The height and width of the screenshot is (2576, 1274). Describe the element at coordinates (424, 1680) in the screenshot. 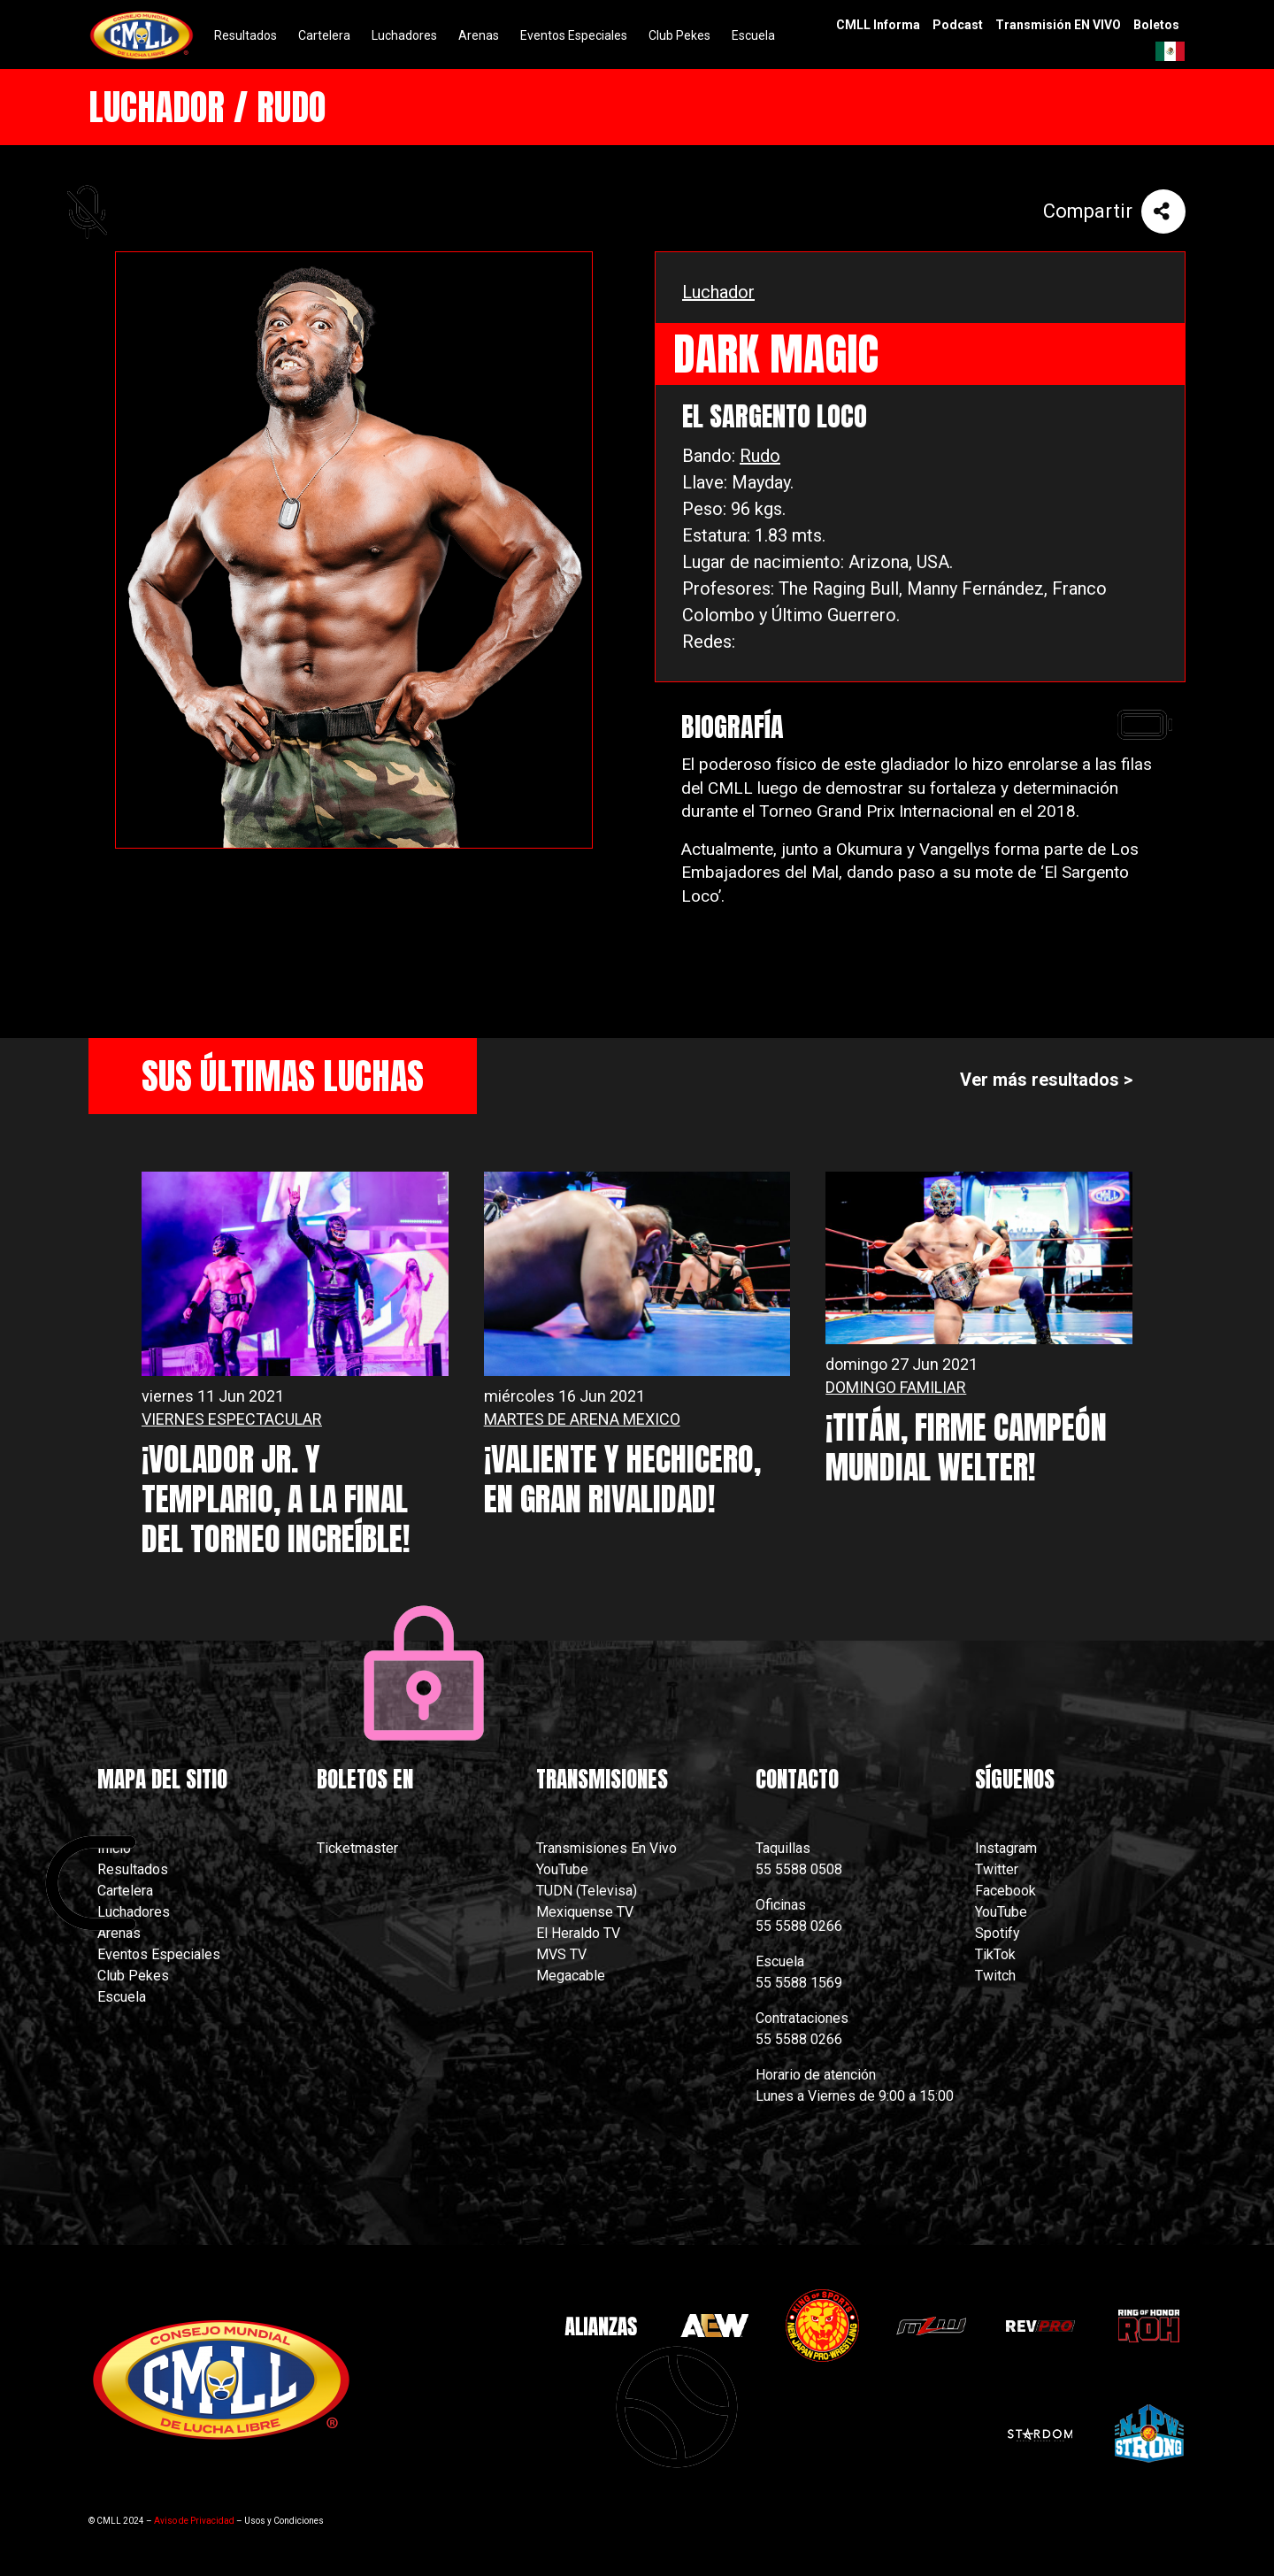

I see `access security or privacy settings` at that location.